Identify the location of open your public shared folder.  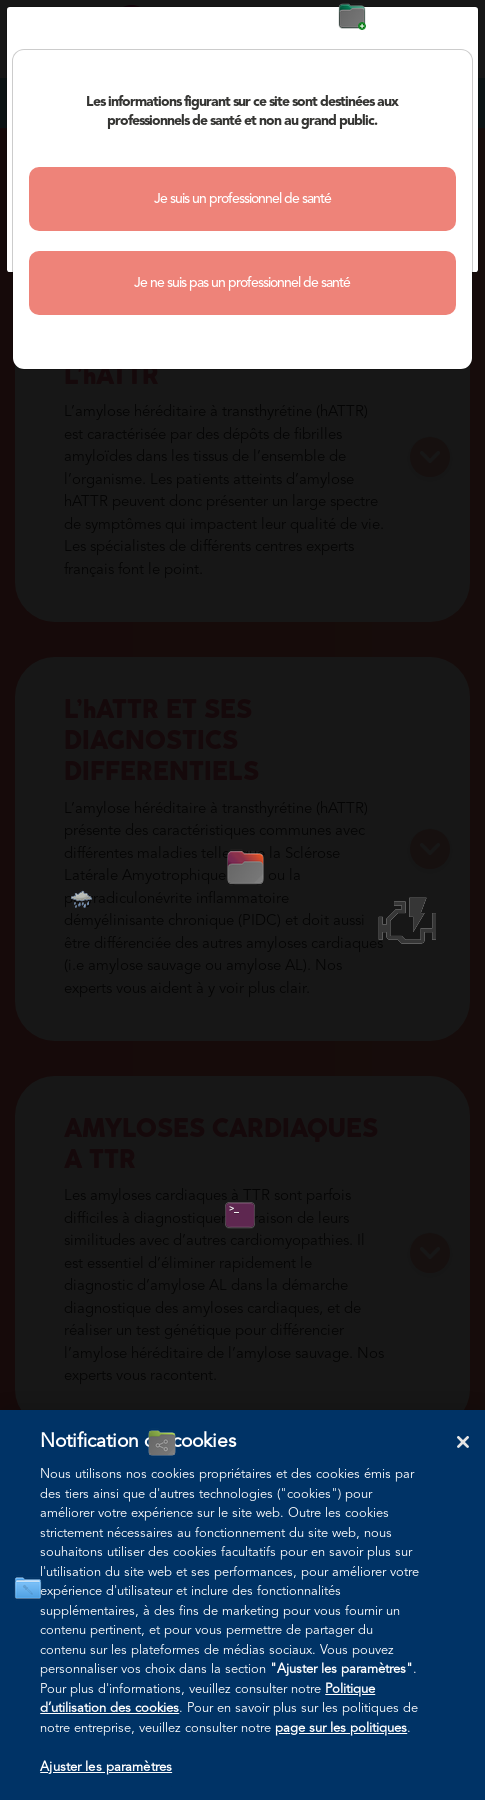
(162, 1443).